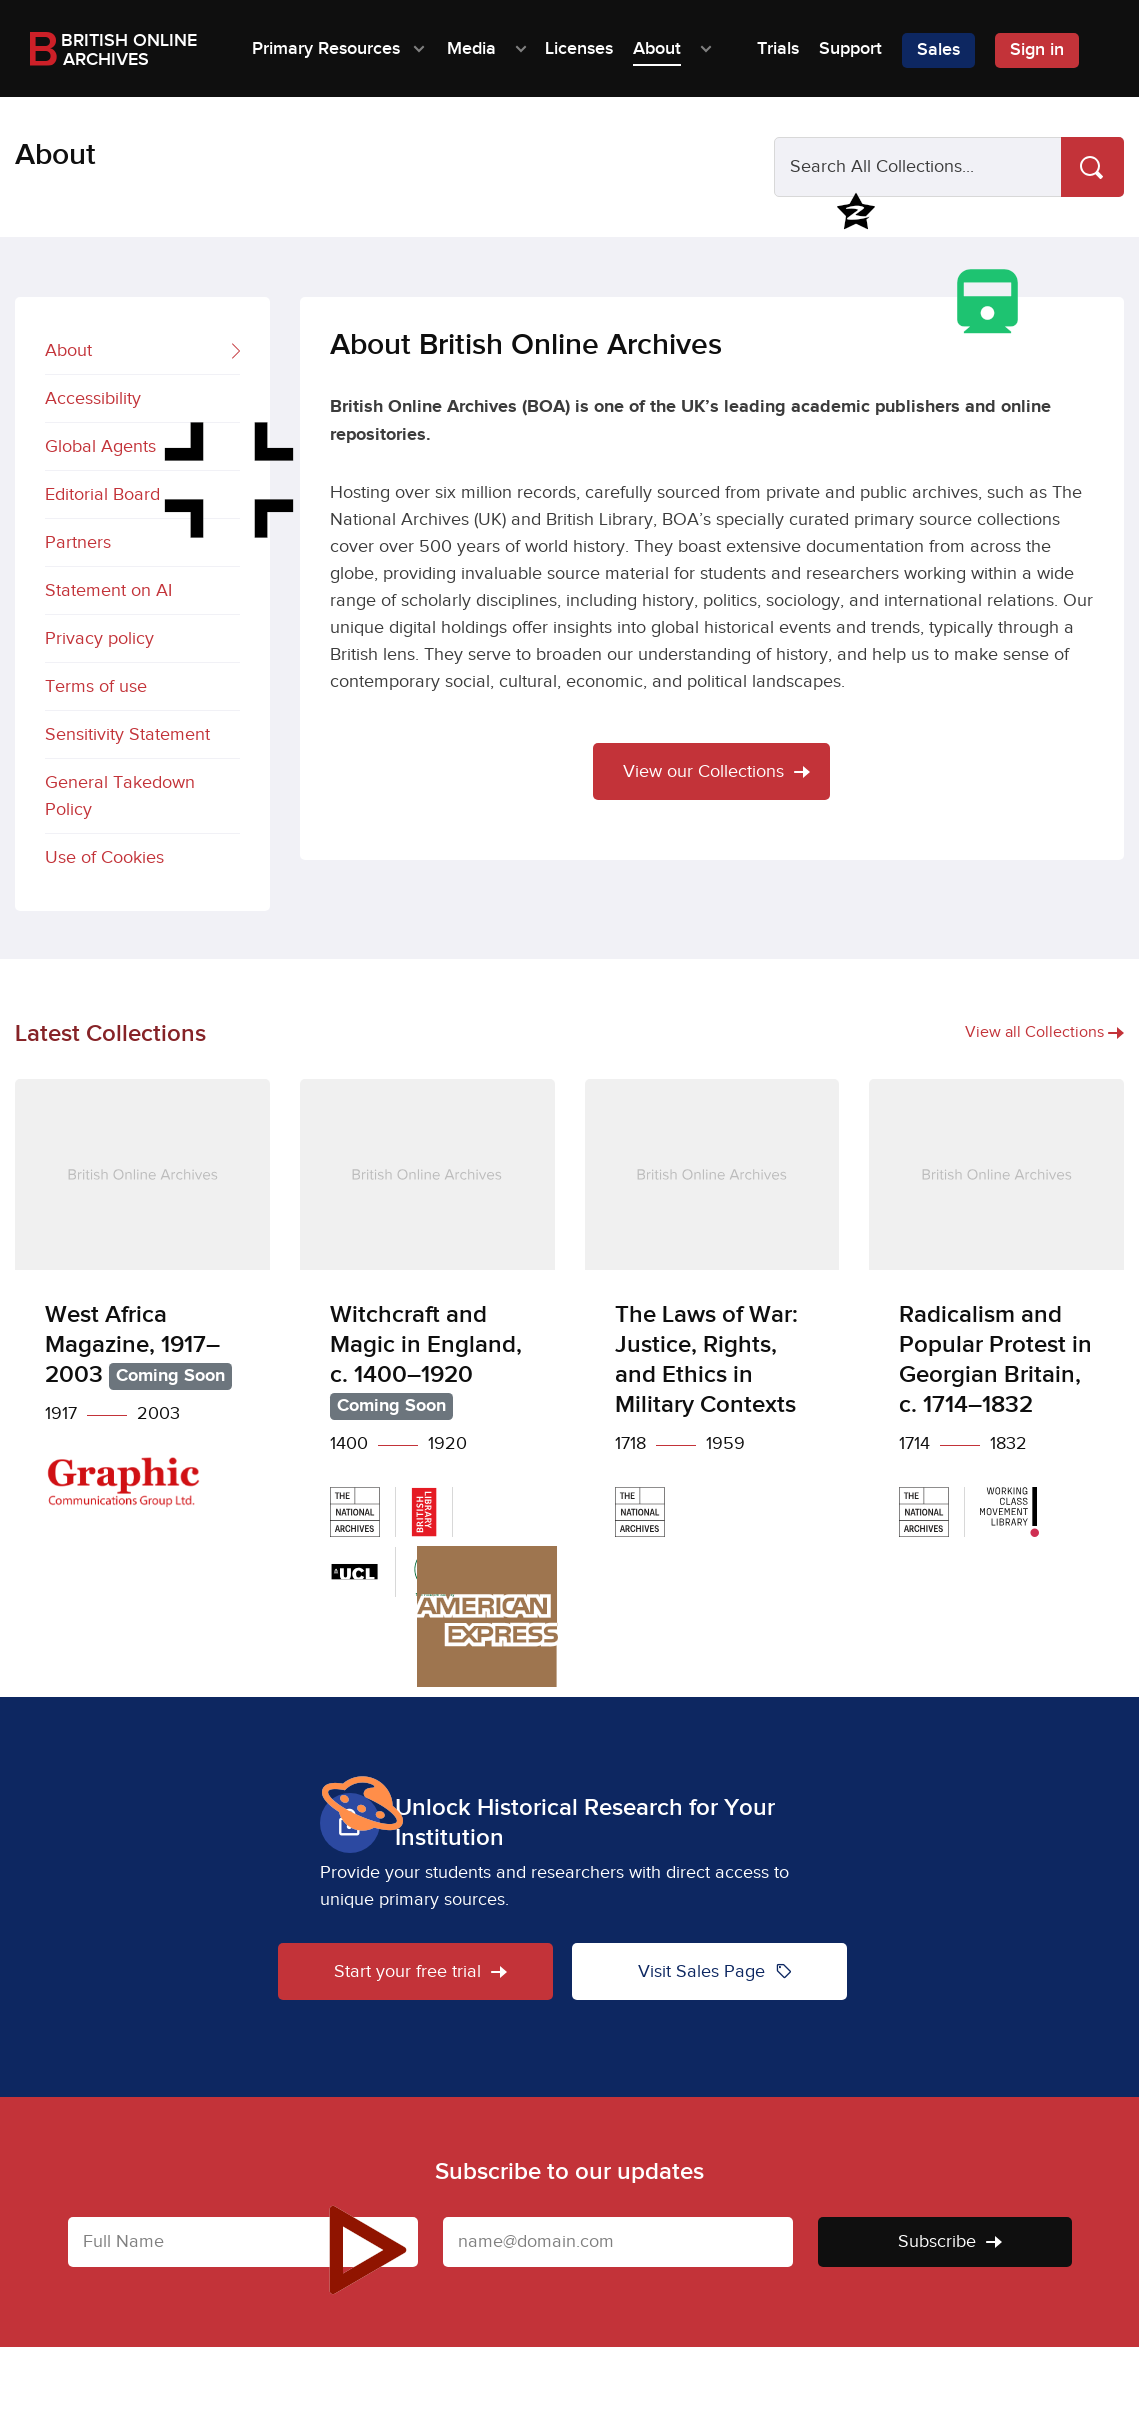 The image size is (1139, 2421). I want to click on play media or video content, so click(363, 2250).